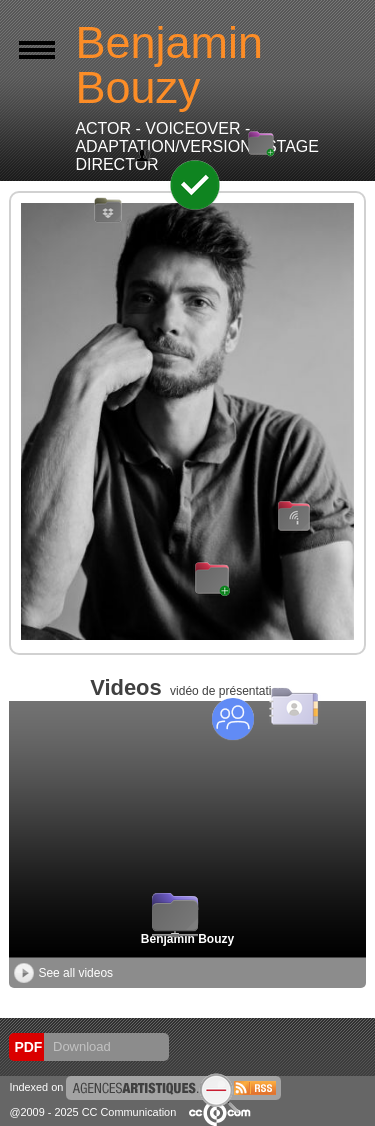 The height and width of the screenshot is (1126, 375). Describe the element at coordinates (219, 1093) in the screenshot. I see `zoom out to see more content` at that location.